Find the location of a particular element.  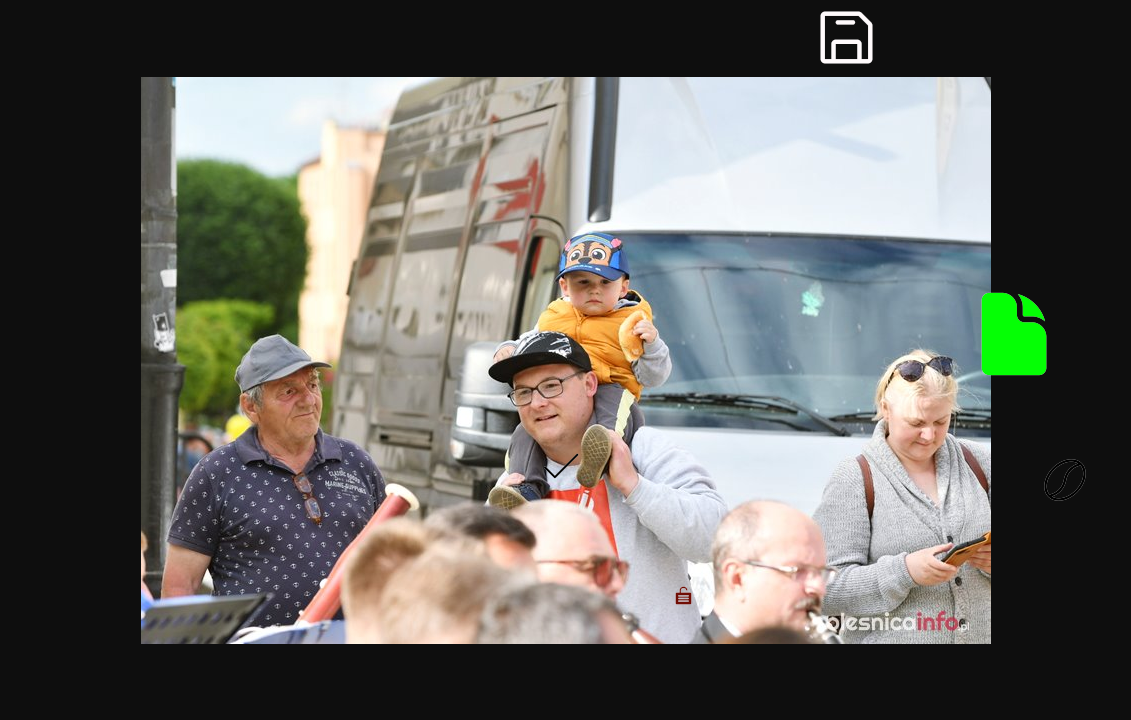

browse coffee-related content or settings is located at coordinates (1065, 480).